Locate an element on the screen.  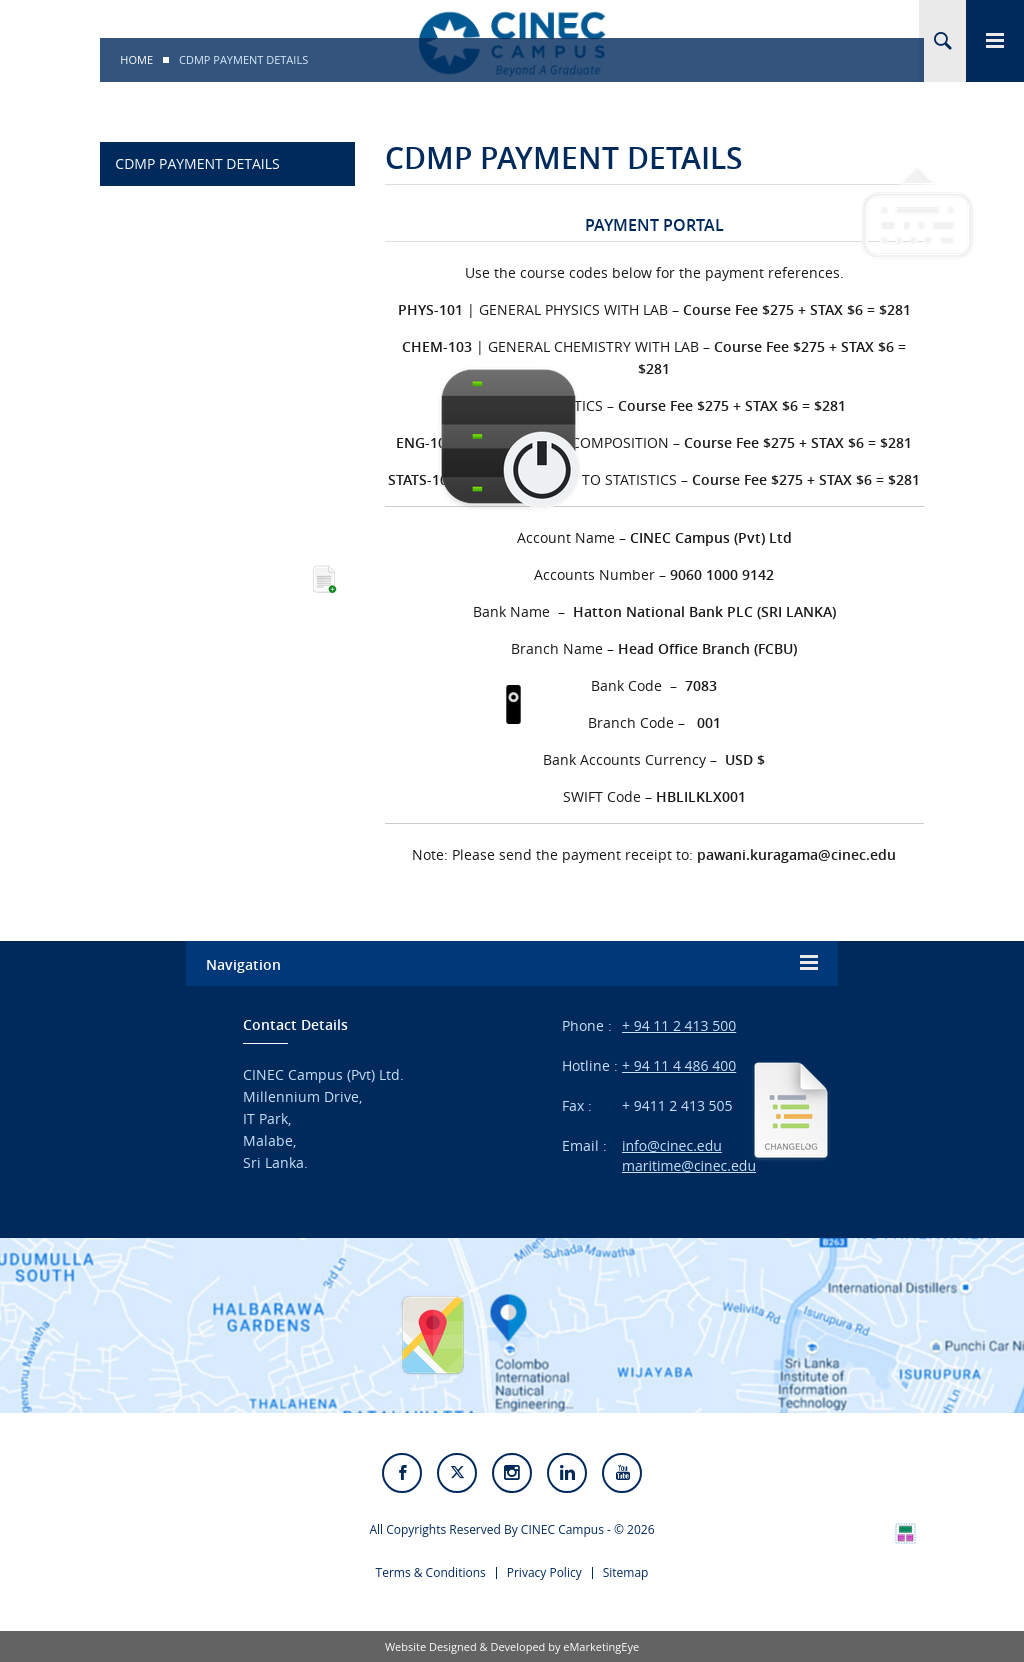
open a GPX file containing GPS route data is located at coordinates (433, 1335).